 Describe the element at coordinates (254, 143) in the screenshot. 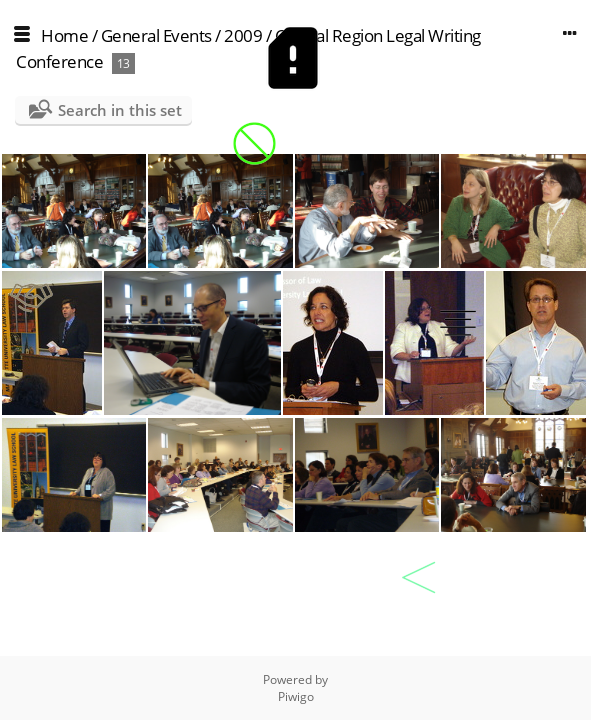

I see `indicates a blocked or prohibited action` at that location.